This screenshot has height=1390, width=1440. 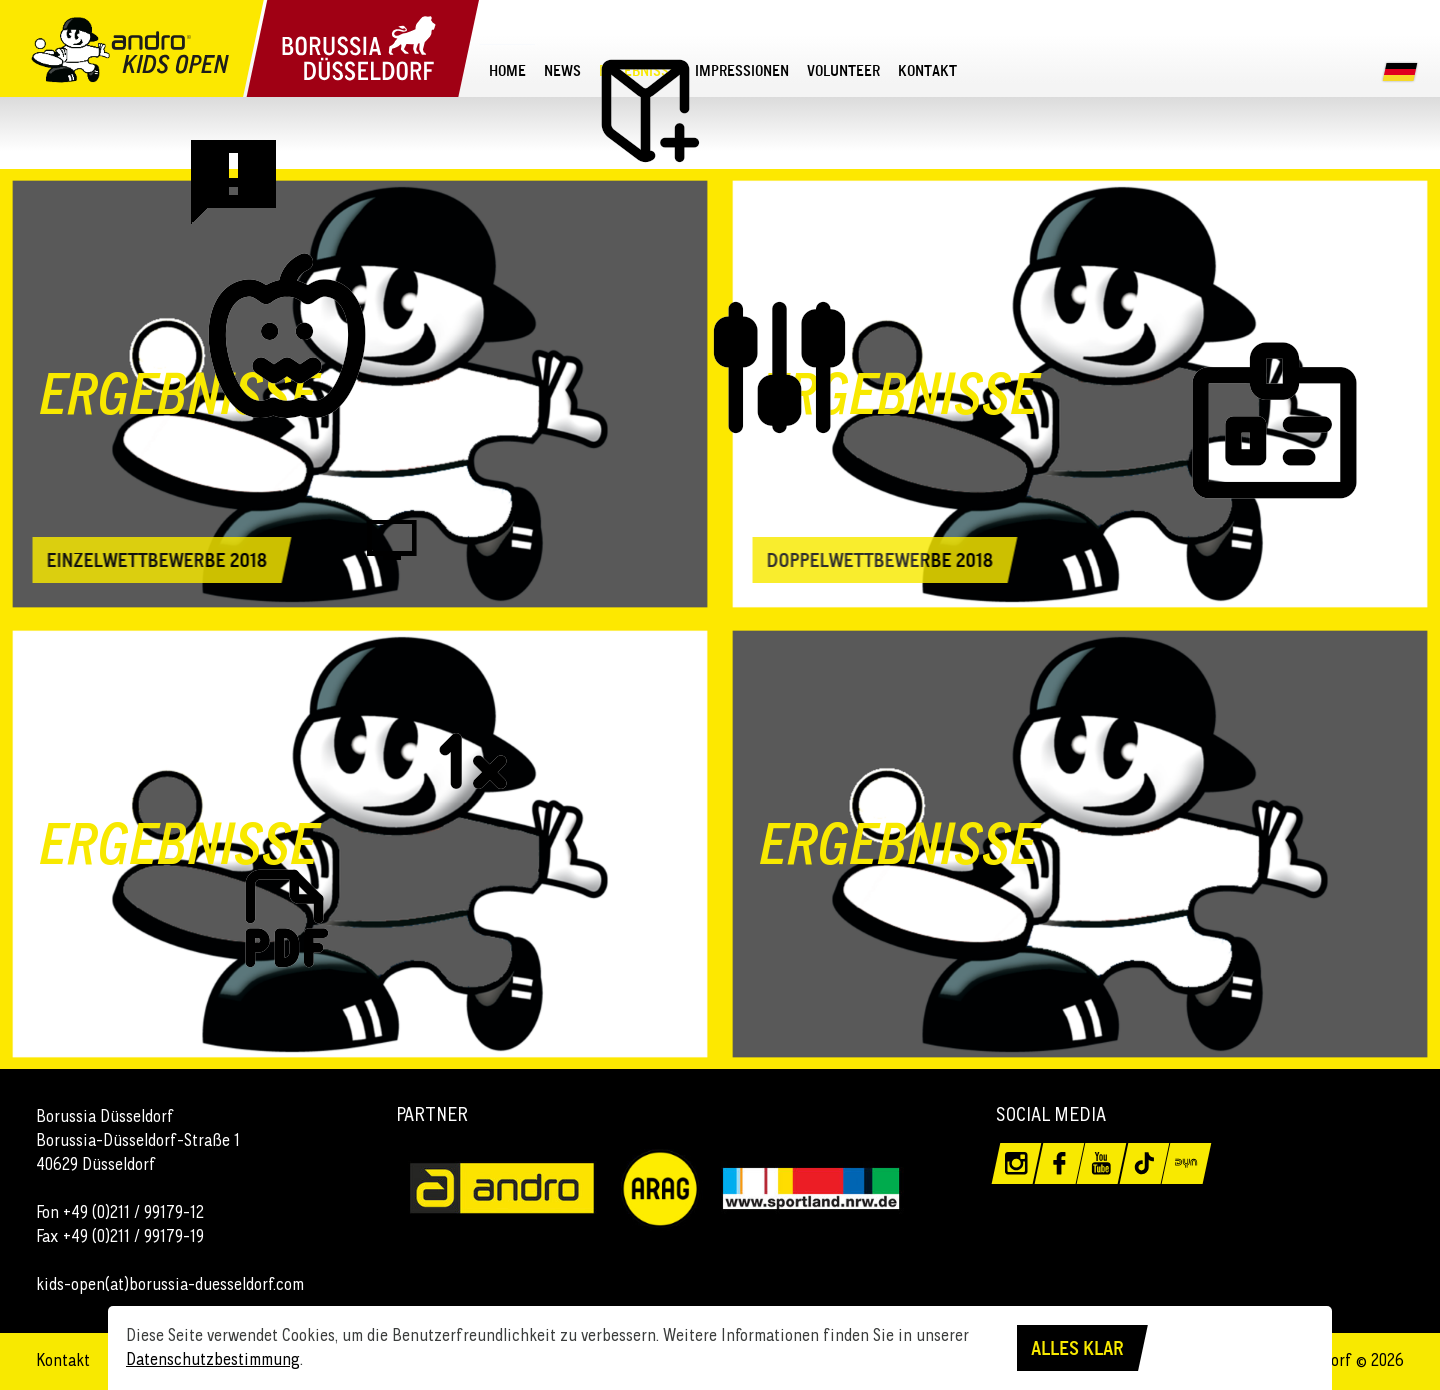 I want to click on add a new 3D object or prism shape, so click(x=645, y=108).